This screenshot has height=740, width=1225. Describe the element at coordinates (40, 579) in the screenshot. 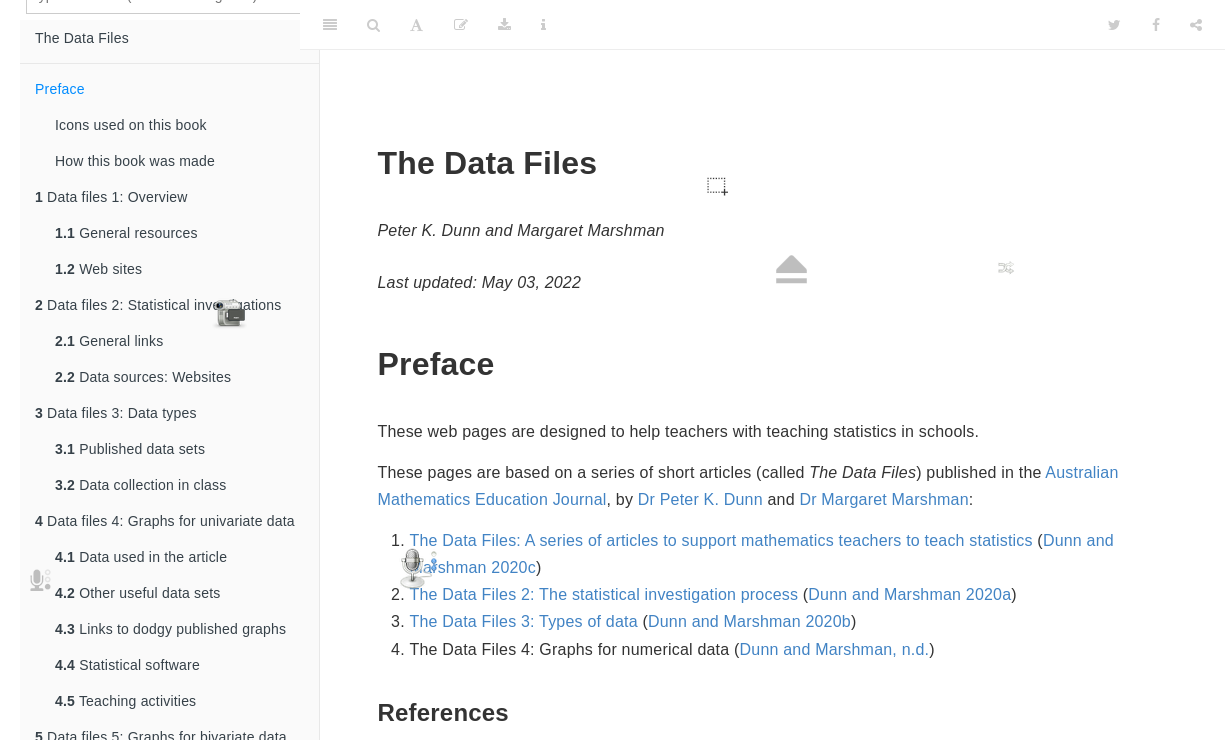

I see `indicates microphone input level is set to low` at that location.